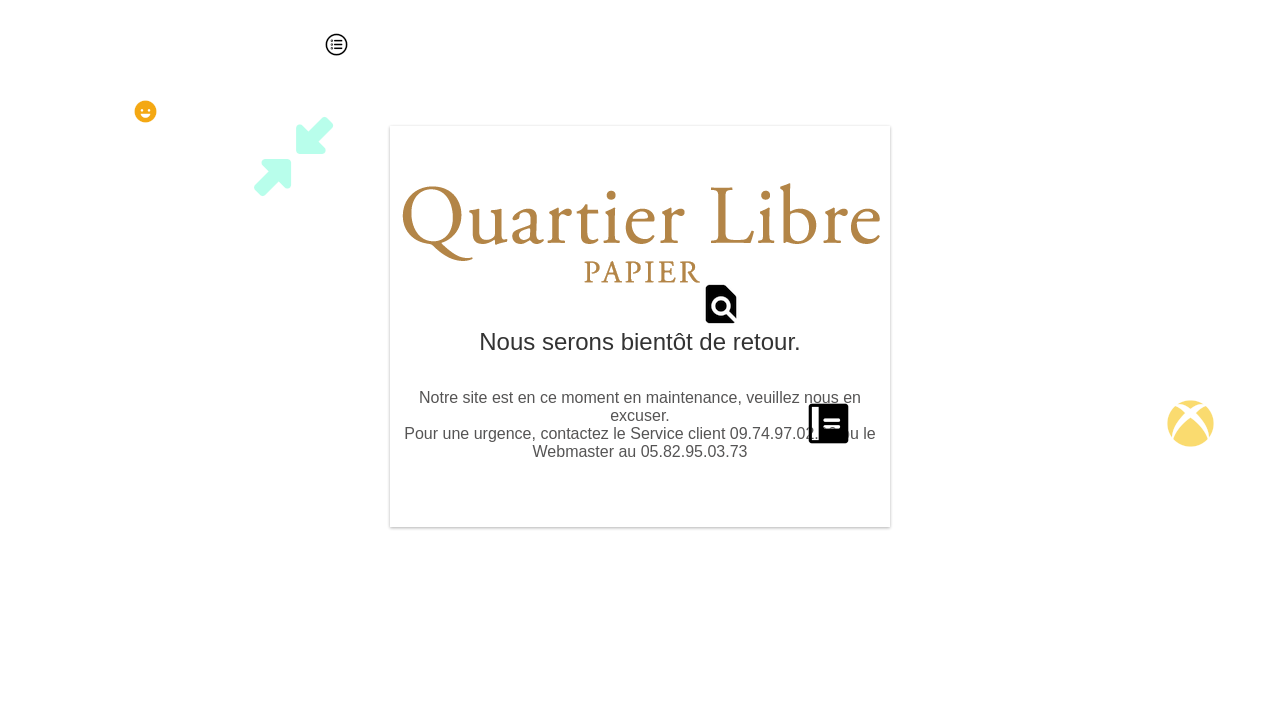  What do you see at coordinates (293, 156) in the screenshot?
I see `compress or minimize content` at bounding box center [293, 156].